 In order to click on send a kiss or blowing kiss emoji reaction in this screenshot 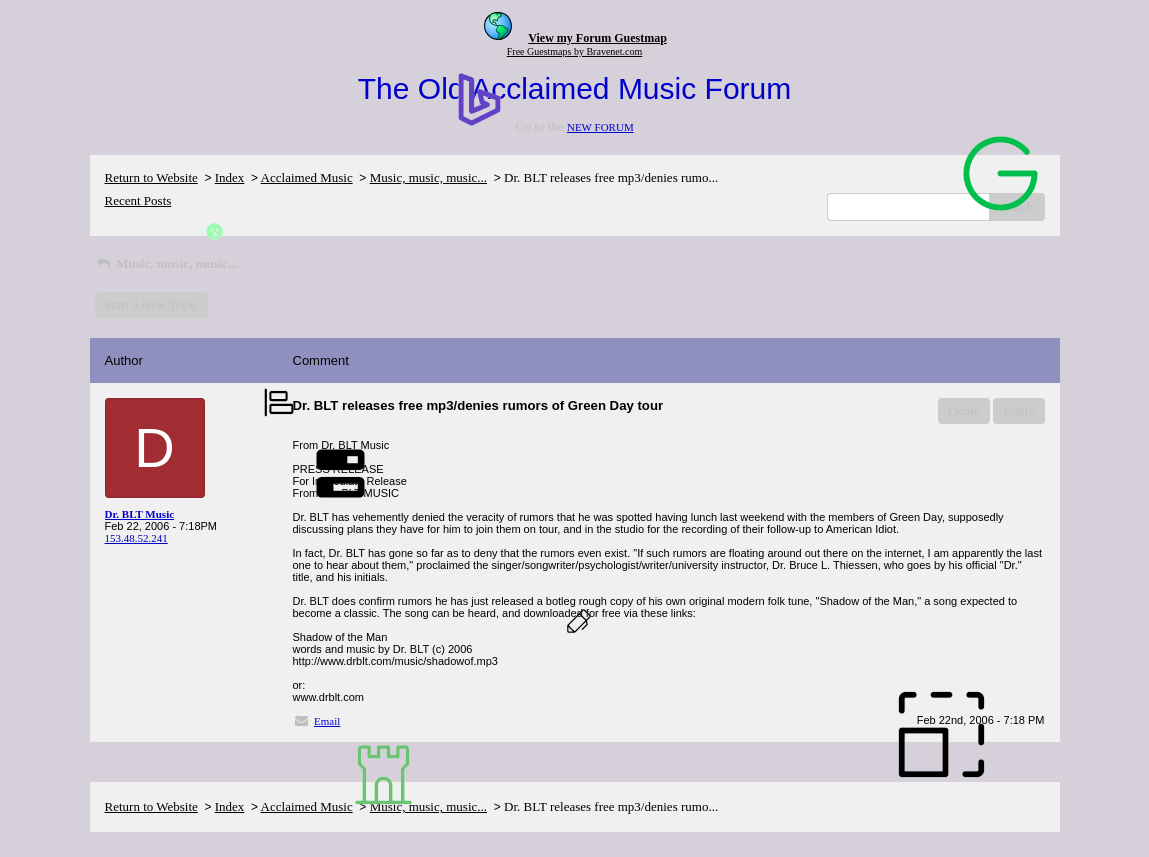, I will do `click(214, 231)`.